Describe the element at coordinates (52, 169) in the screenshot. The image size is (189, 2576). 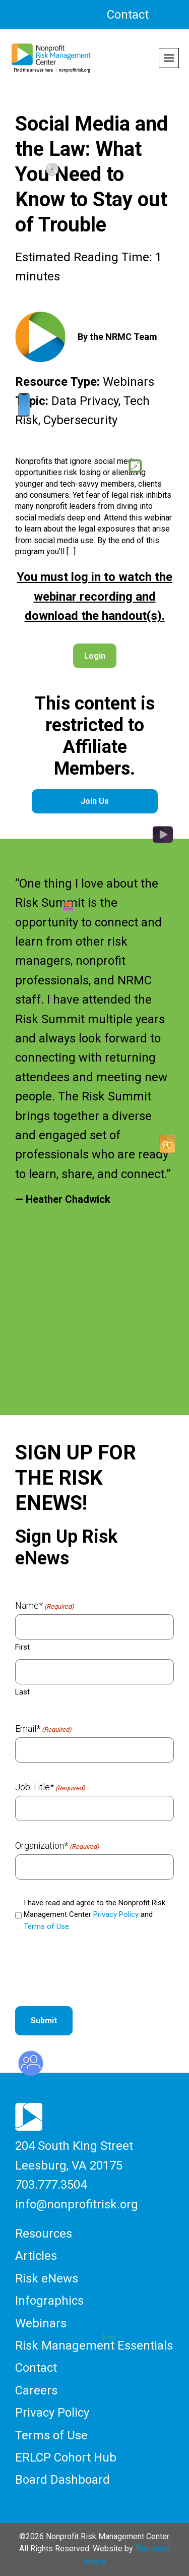
I see `unmount or eject a CD/DVD disc` at that location.